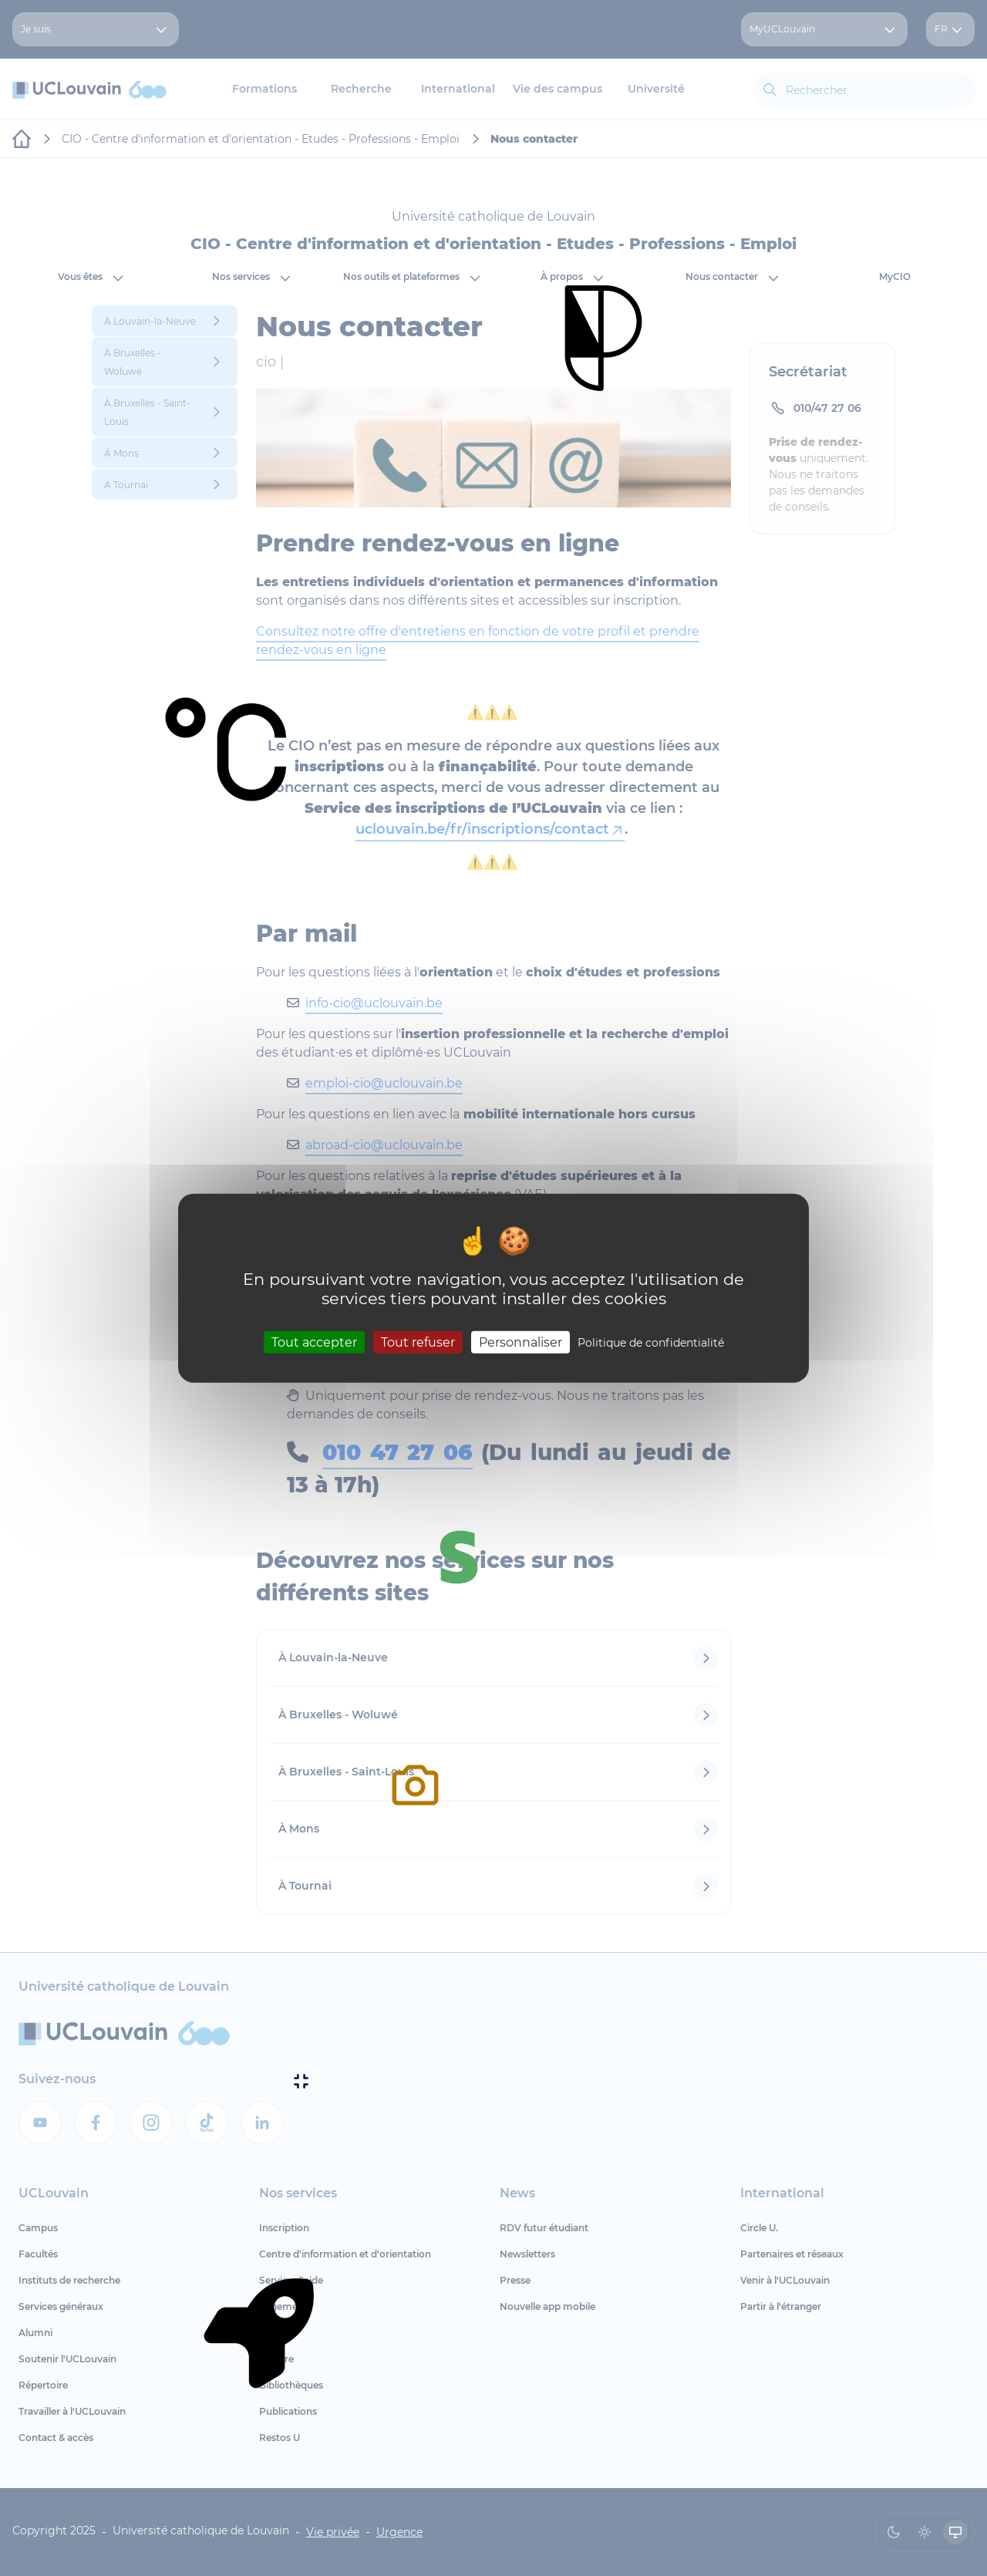 The width and height of the screenshot is (987, 2576). I want to click on visit the Phosphor Icons website, so click(603, 338).